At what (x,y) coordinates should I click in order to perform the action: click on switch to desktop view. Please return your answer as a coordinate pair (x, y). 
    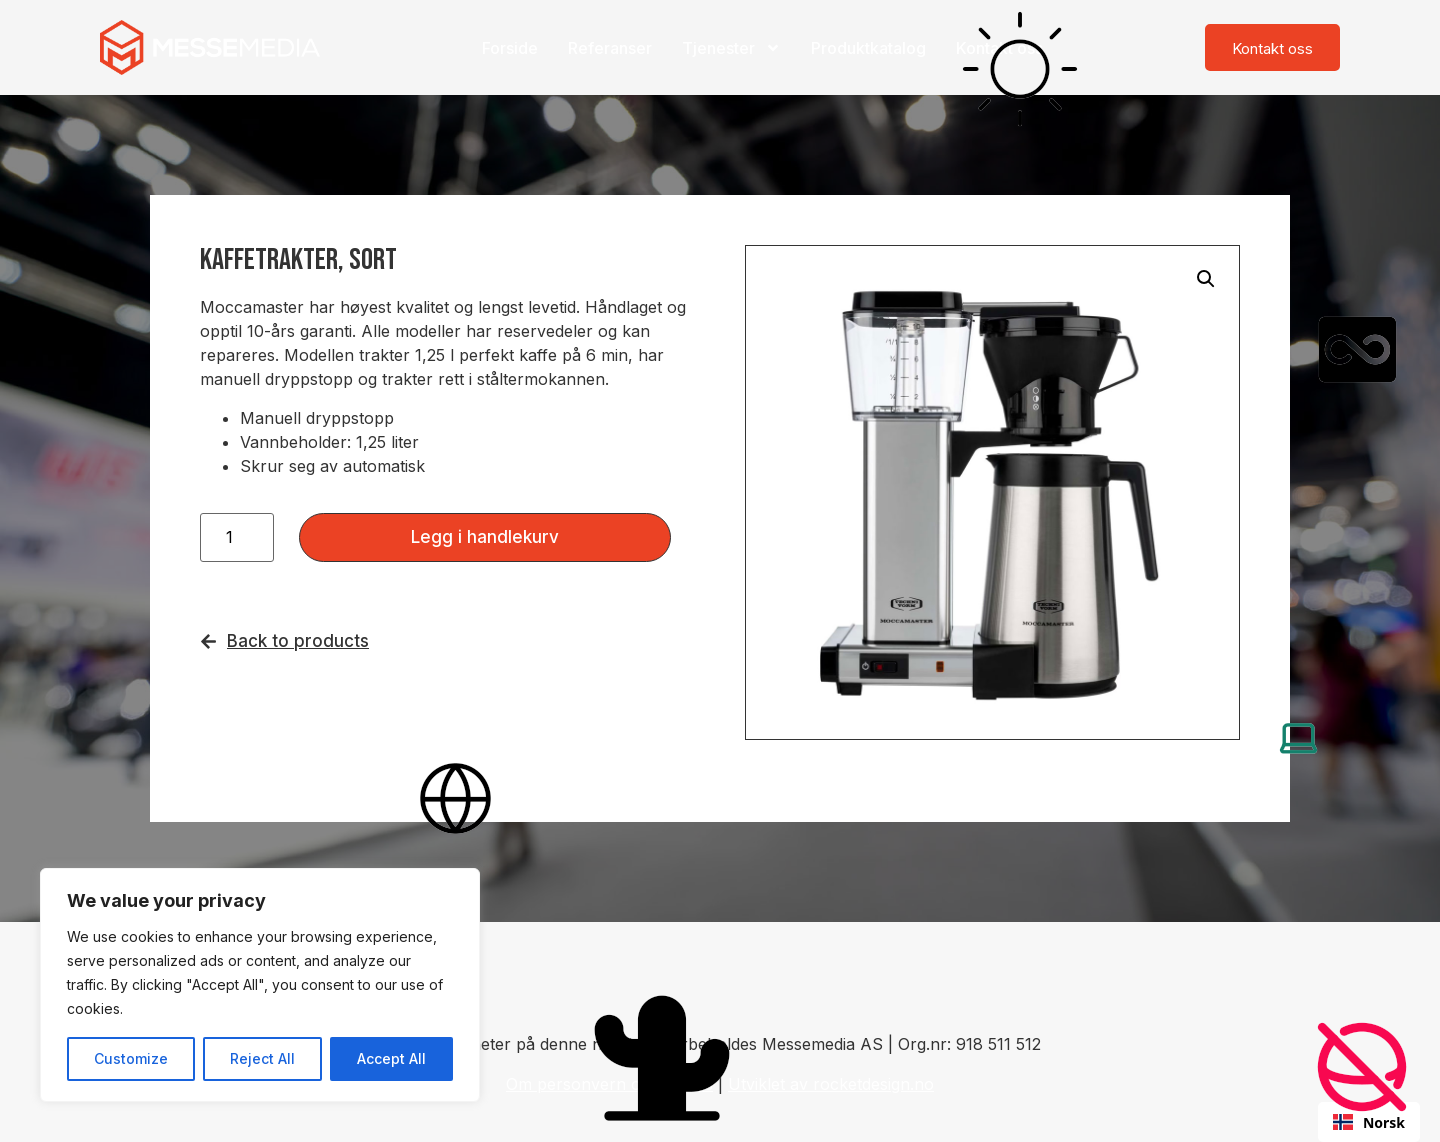
    Looking at the image, I should click on (1298, 737).